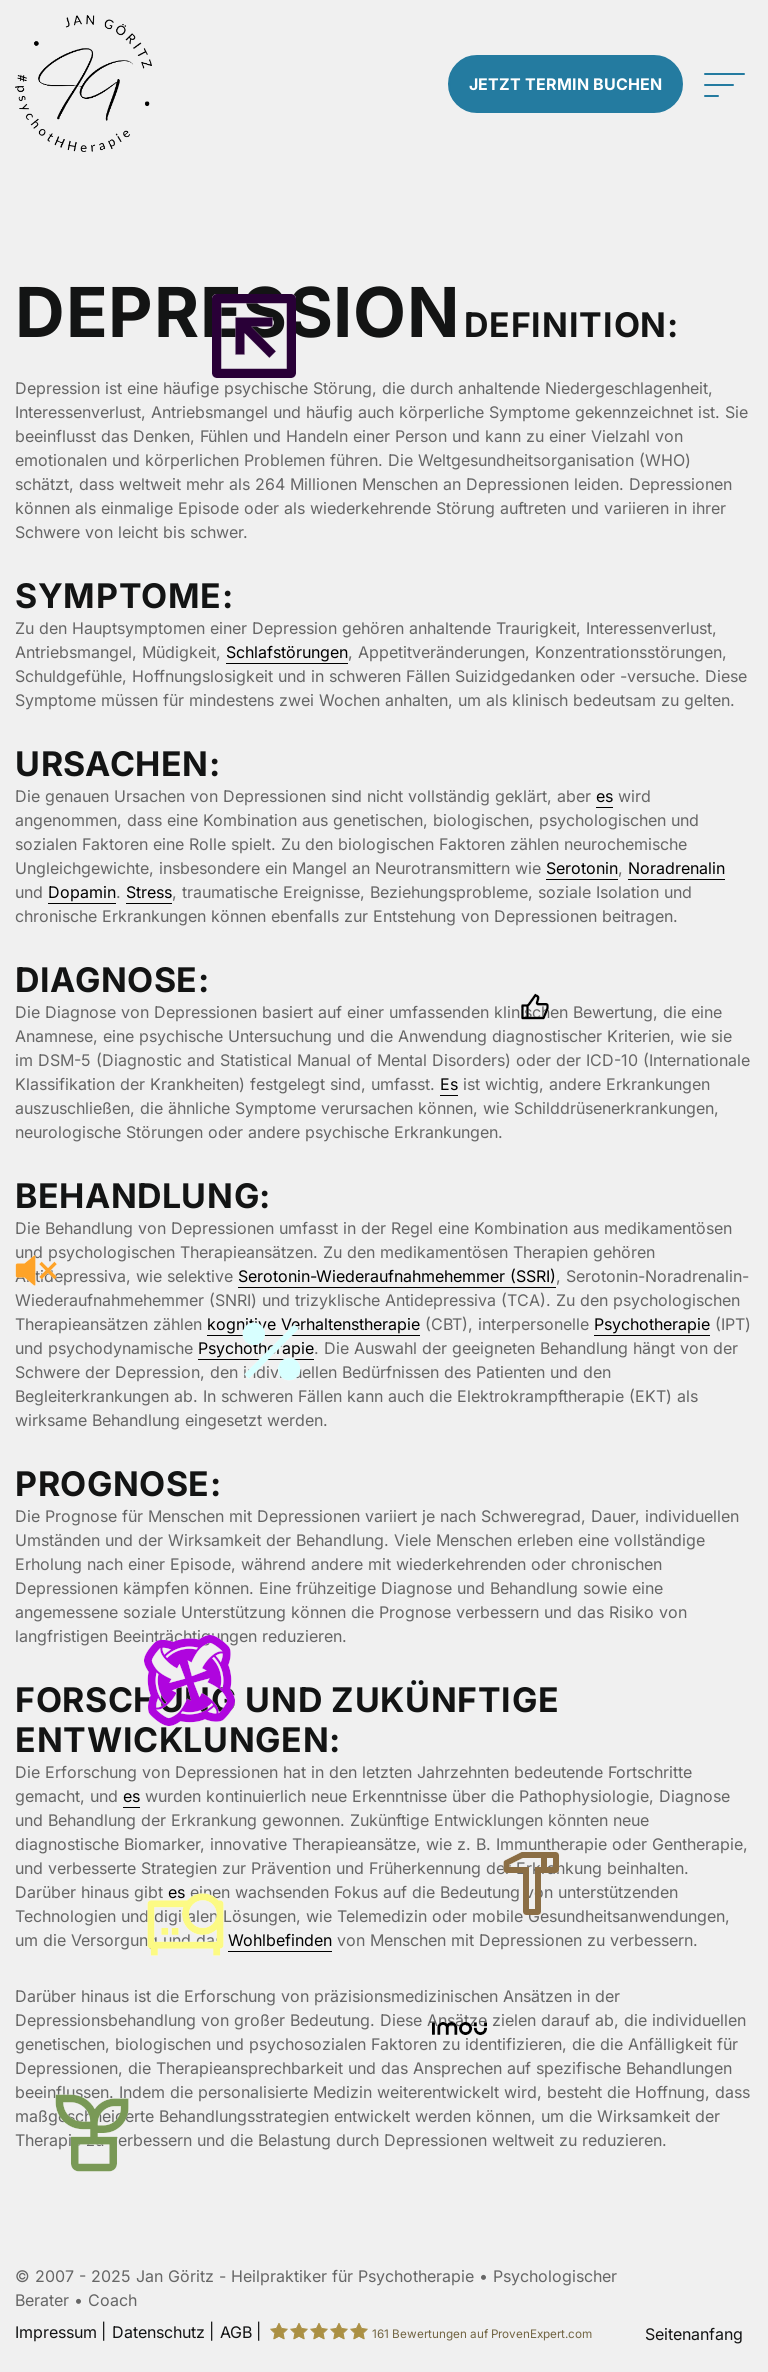 Image resolution: width=768 pixels, height=2372 pixels. Describe the element at coordinates (532, 1882) in the screenshot. I see `access design or building tools` at that location.